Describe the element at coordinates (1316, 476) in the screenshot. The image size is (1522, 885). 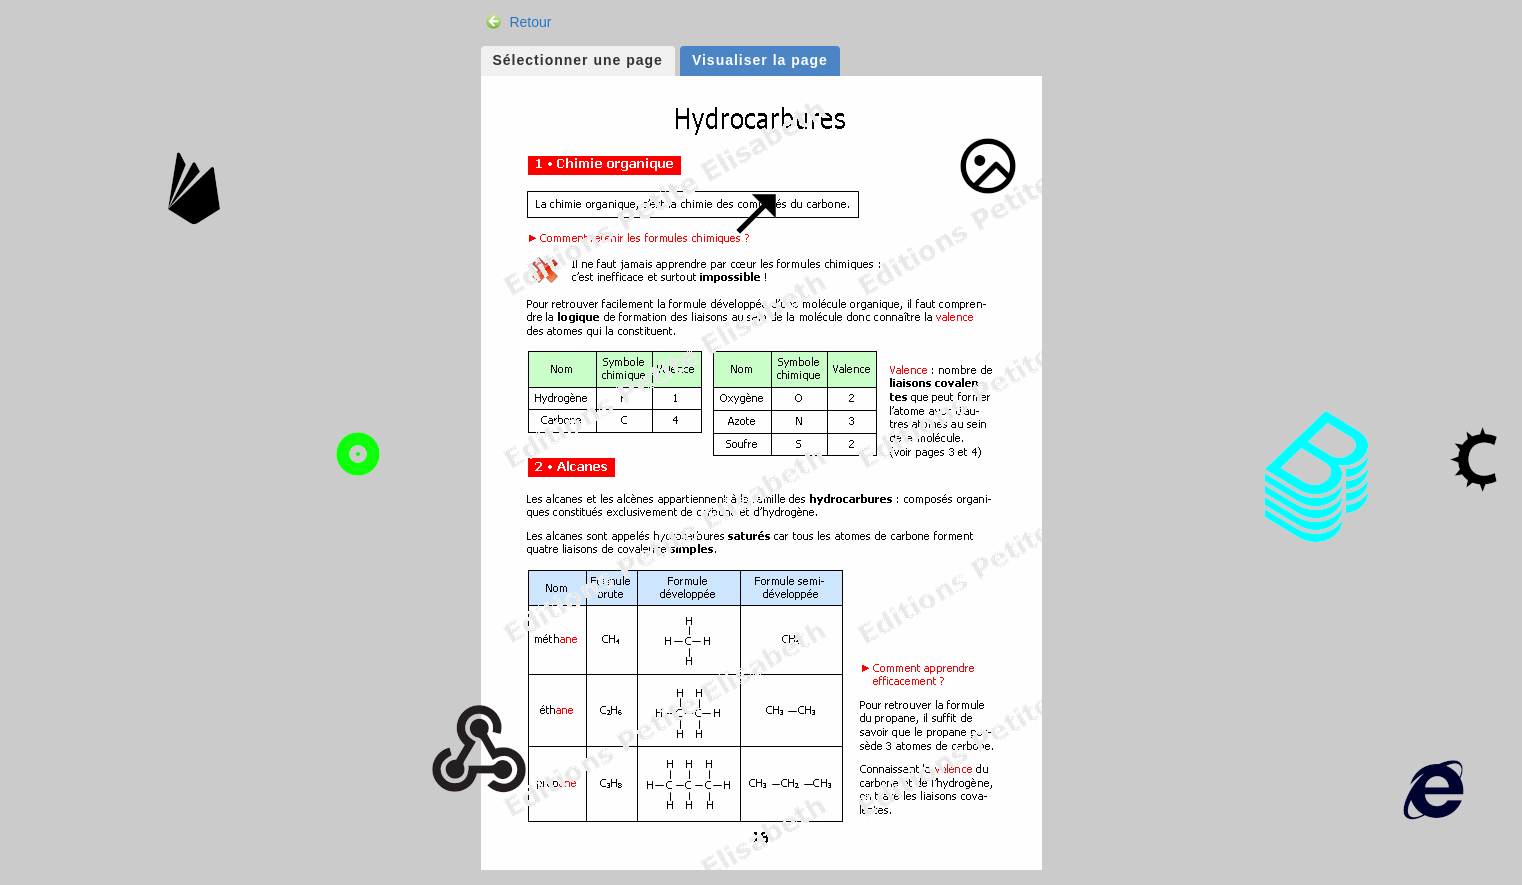
I see `backstage developer portal logo` at that location.